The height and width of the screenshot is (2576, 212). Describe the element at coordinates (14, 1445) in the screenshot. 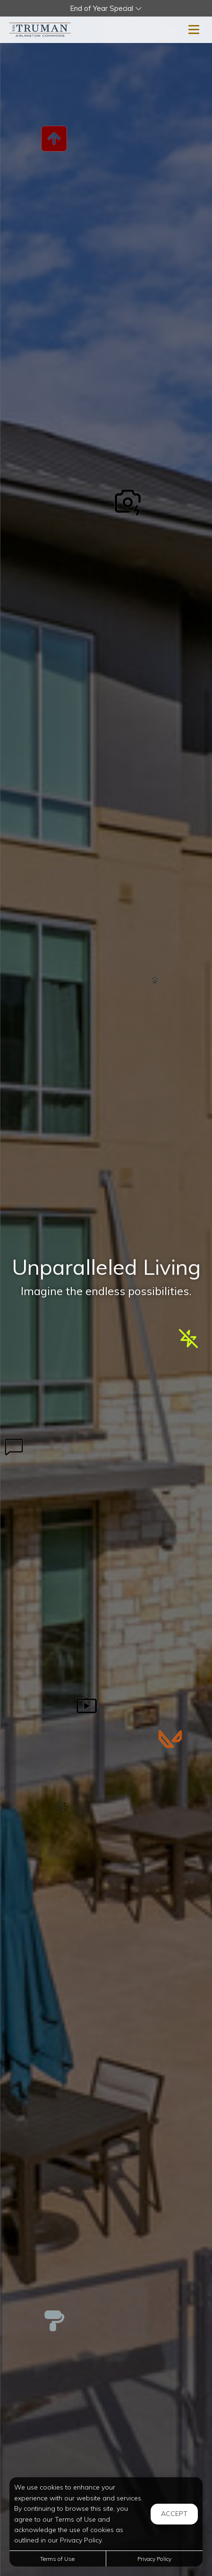

I see `open chat or messaging` at that location.